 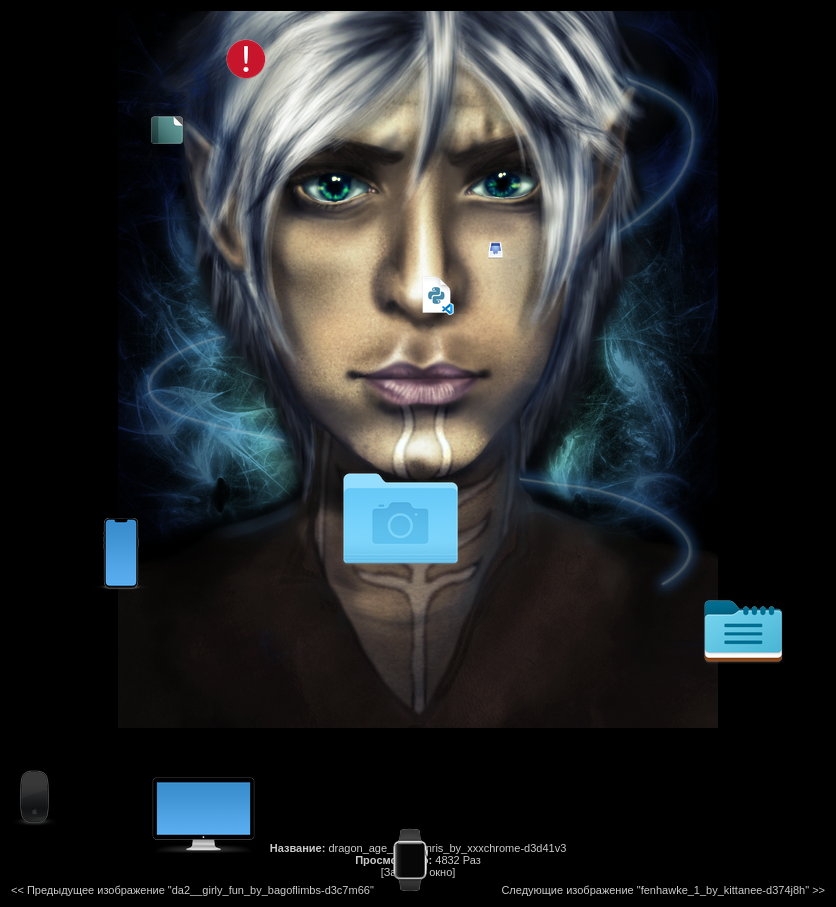 What do you see at coordinates (246, 59) in the screenshot?
I see `indicates an important or urgent notification` at bounding box center [246, 59].